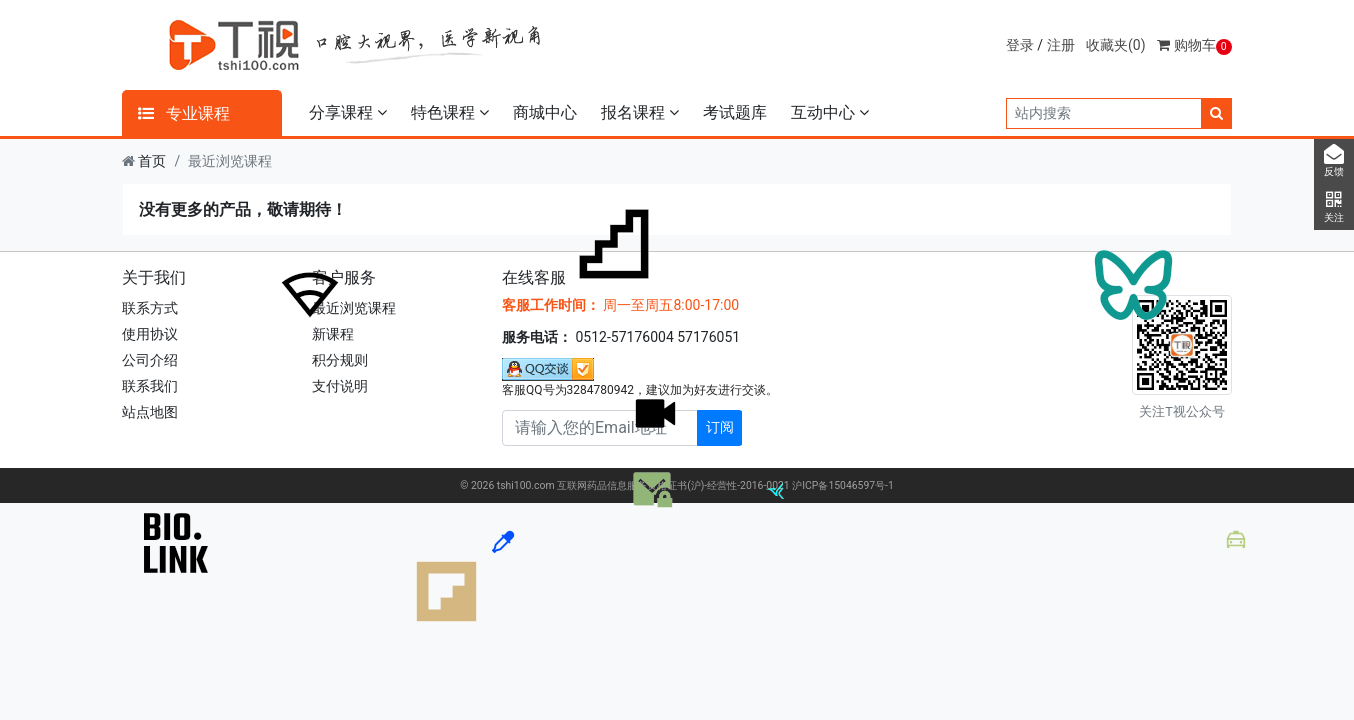  Describe the element at coordinates (1236, 539) in the screenshot. I see `request a taxi or cab ride` at that location.